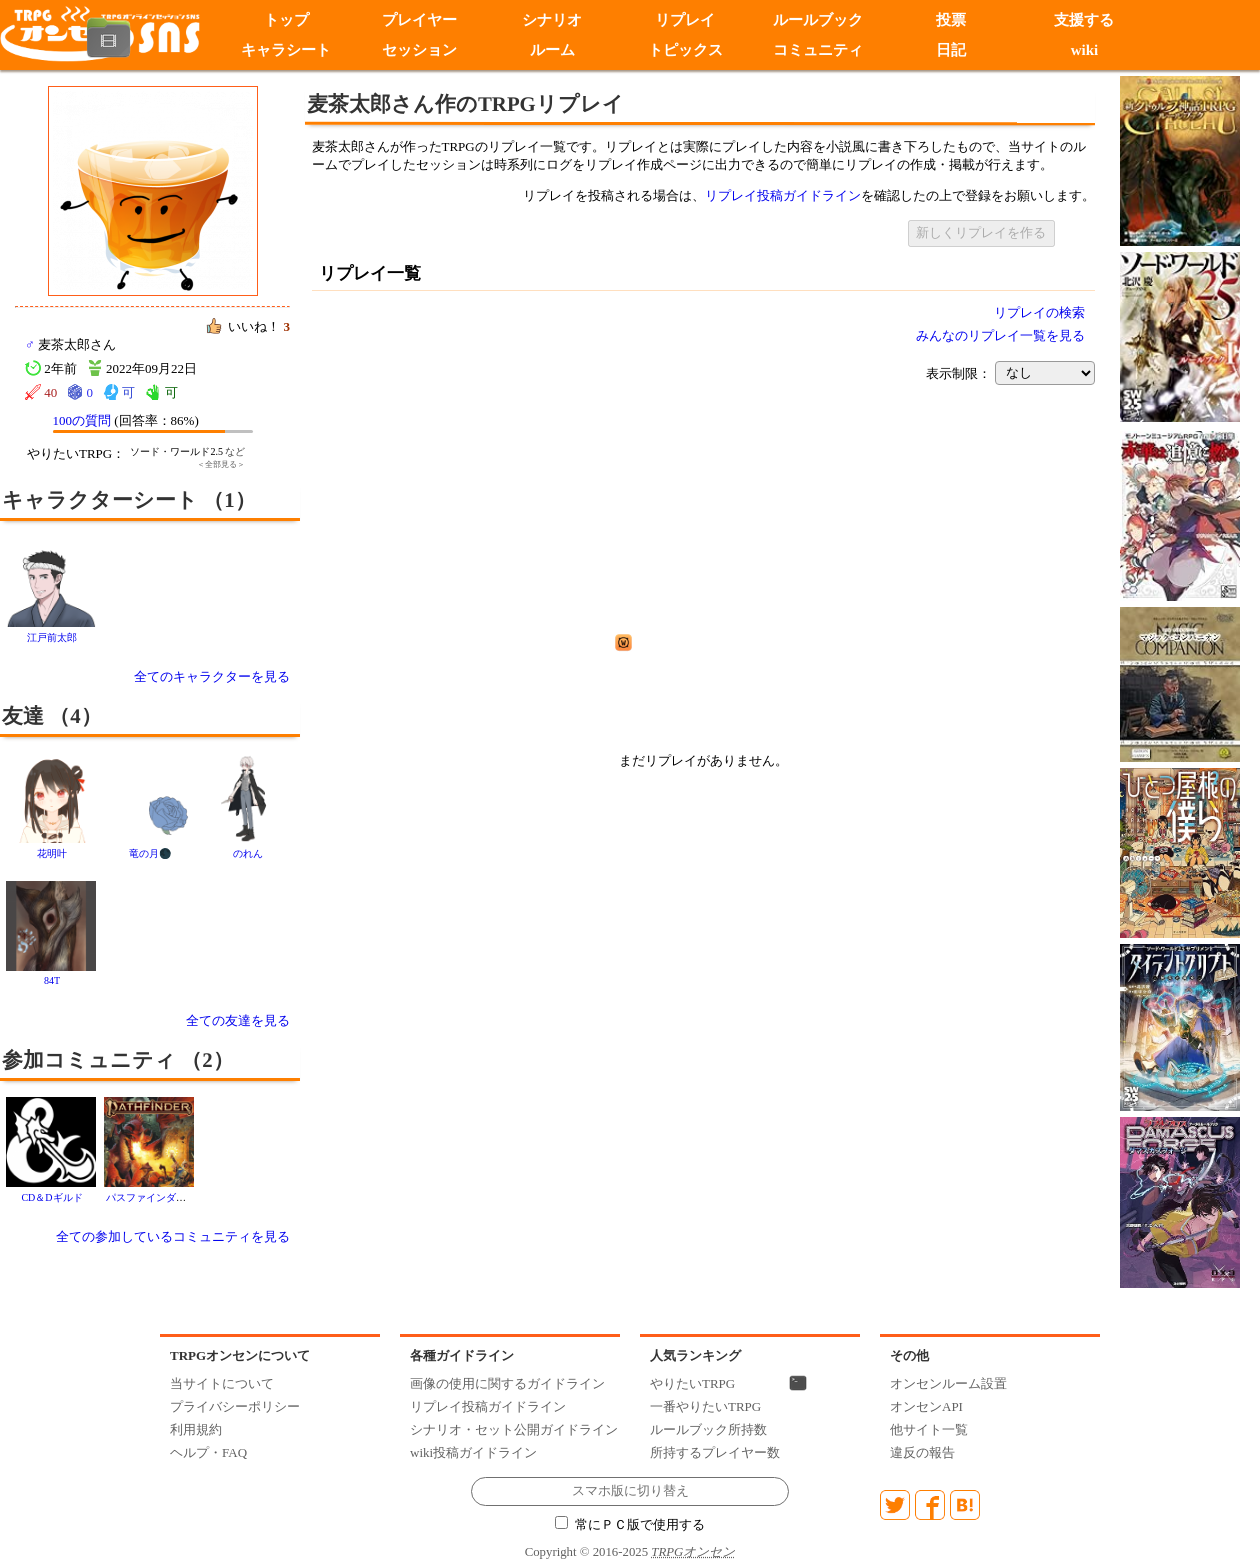 This screenshot has width=1260, height=1567. What do you see at coordinates (108, 37) in the screenshot?
I see `open your videos folder` at bounding box center [108, 37].